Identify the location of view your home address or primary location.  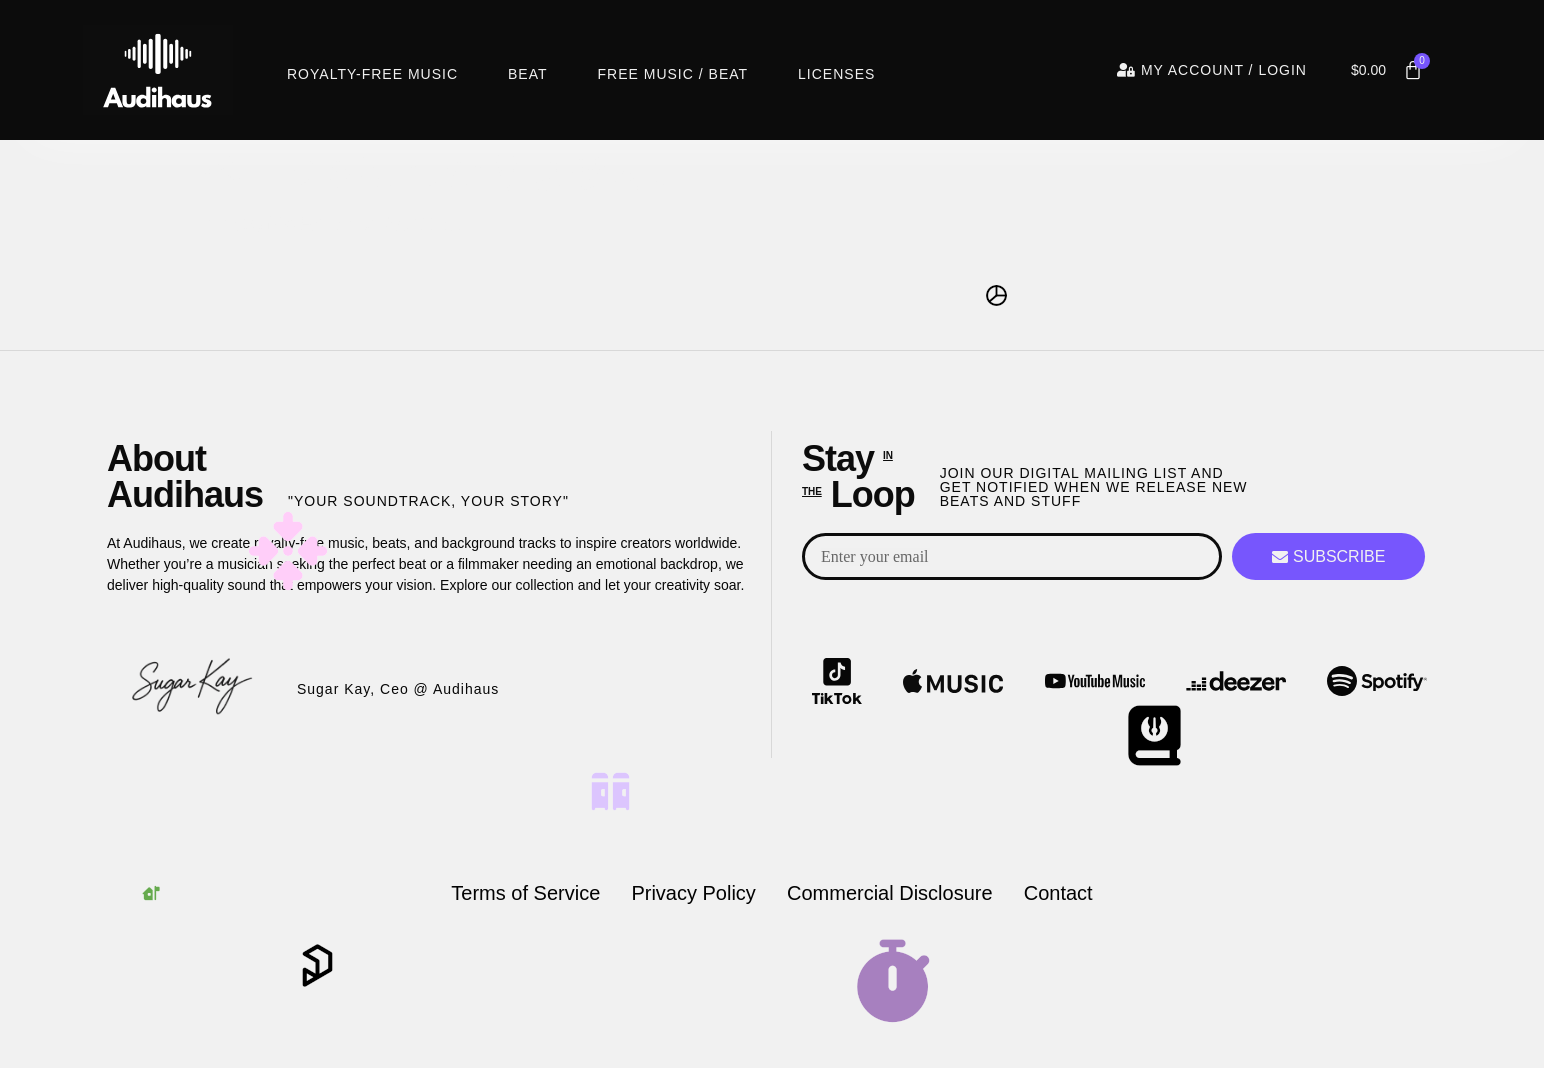
(151, 893).